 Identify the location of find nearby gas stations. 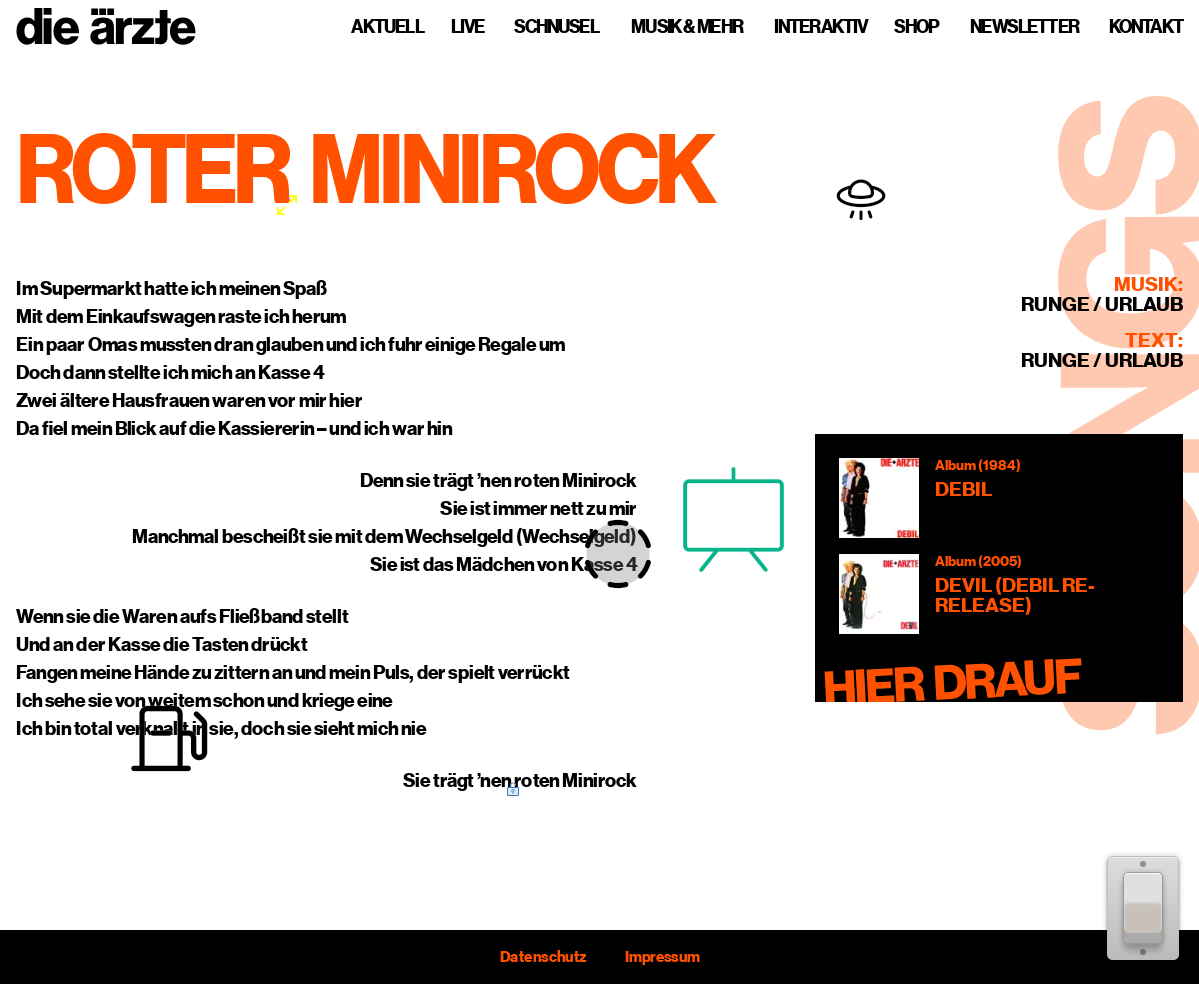
(166, 738).